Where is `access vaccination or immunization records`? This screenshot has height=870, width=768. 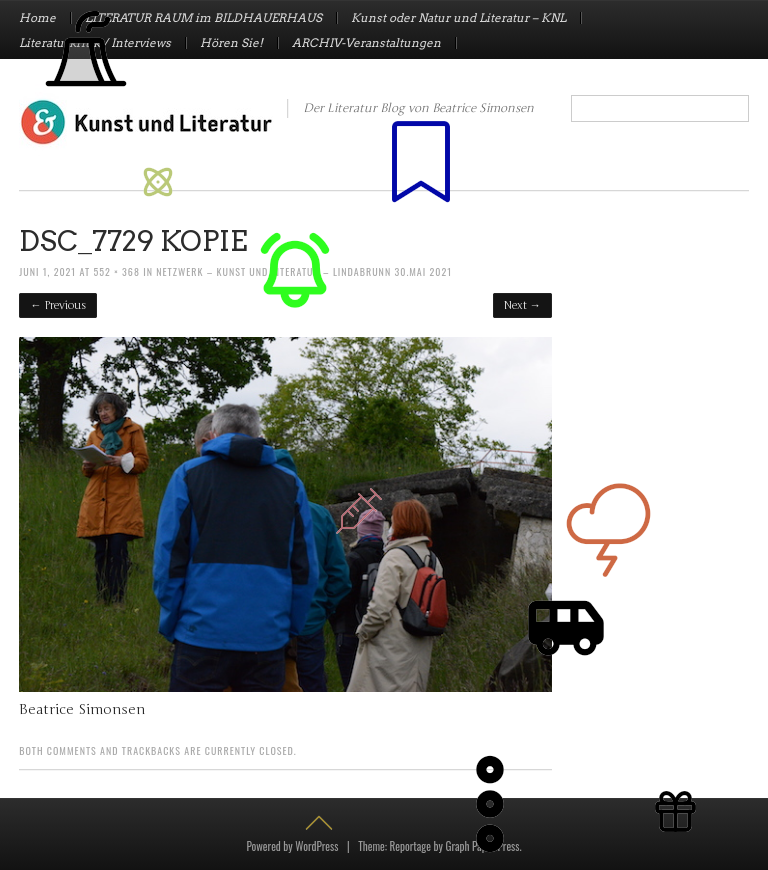 access vaccination or immunization records is located at coordinates (359, 511).